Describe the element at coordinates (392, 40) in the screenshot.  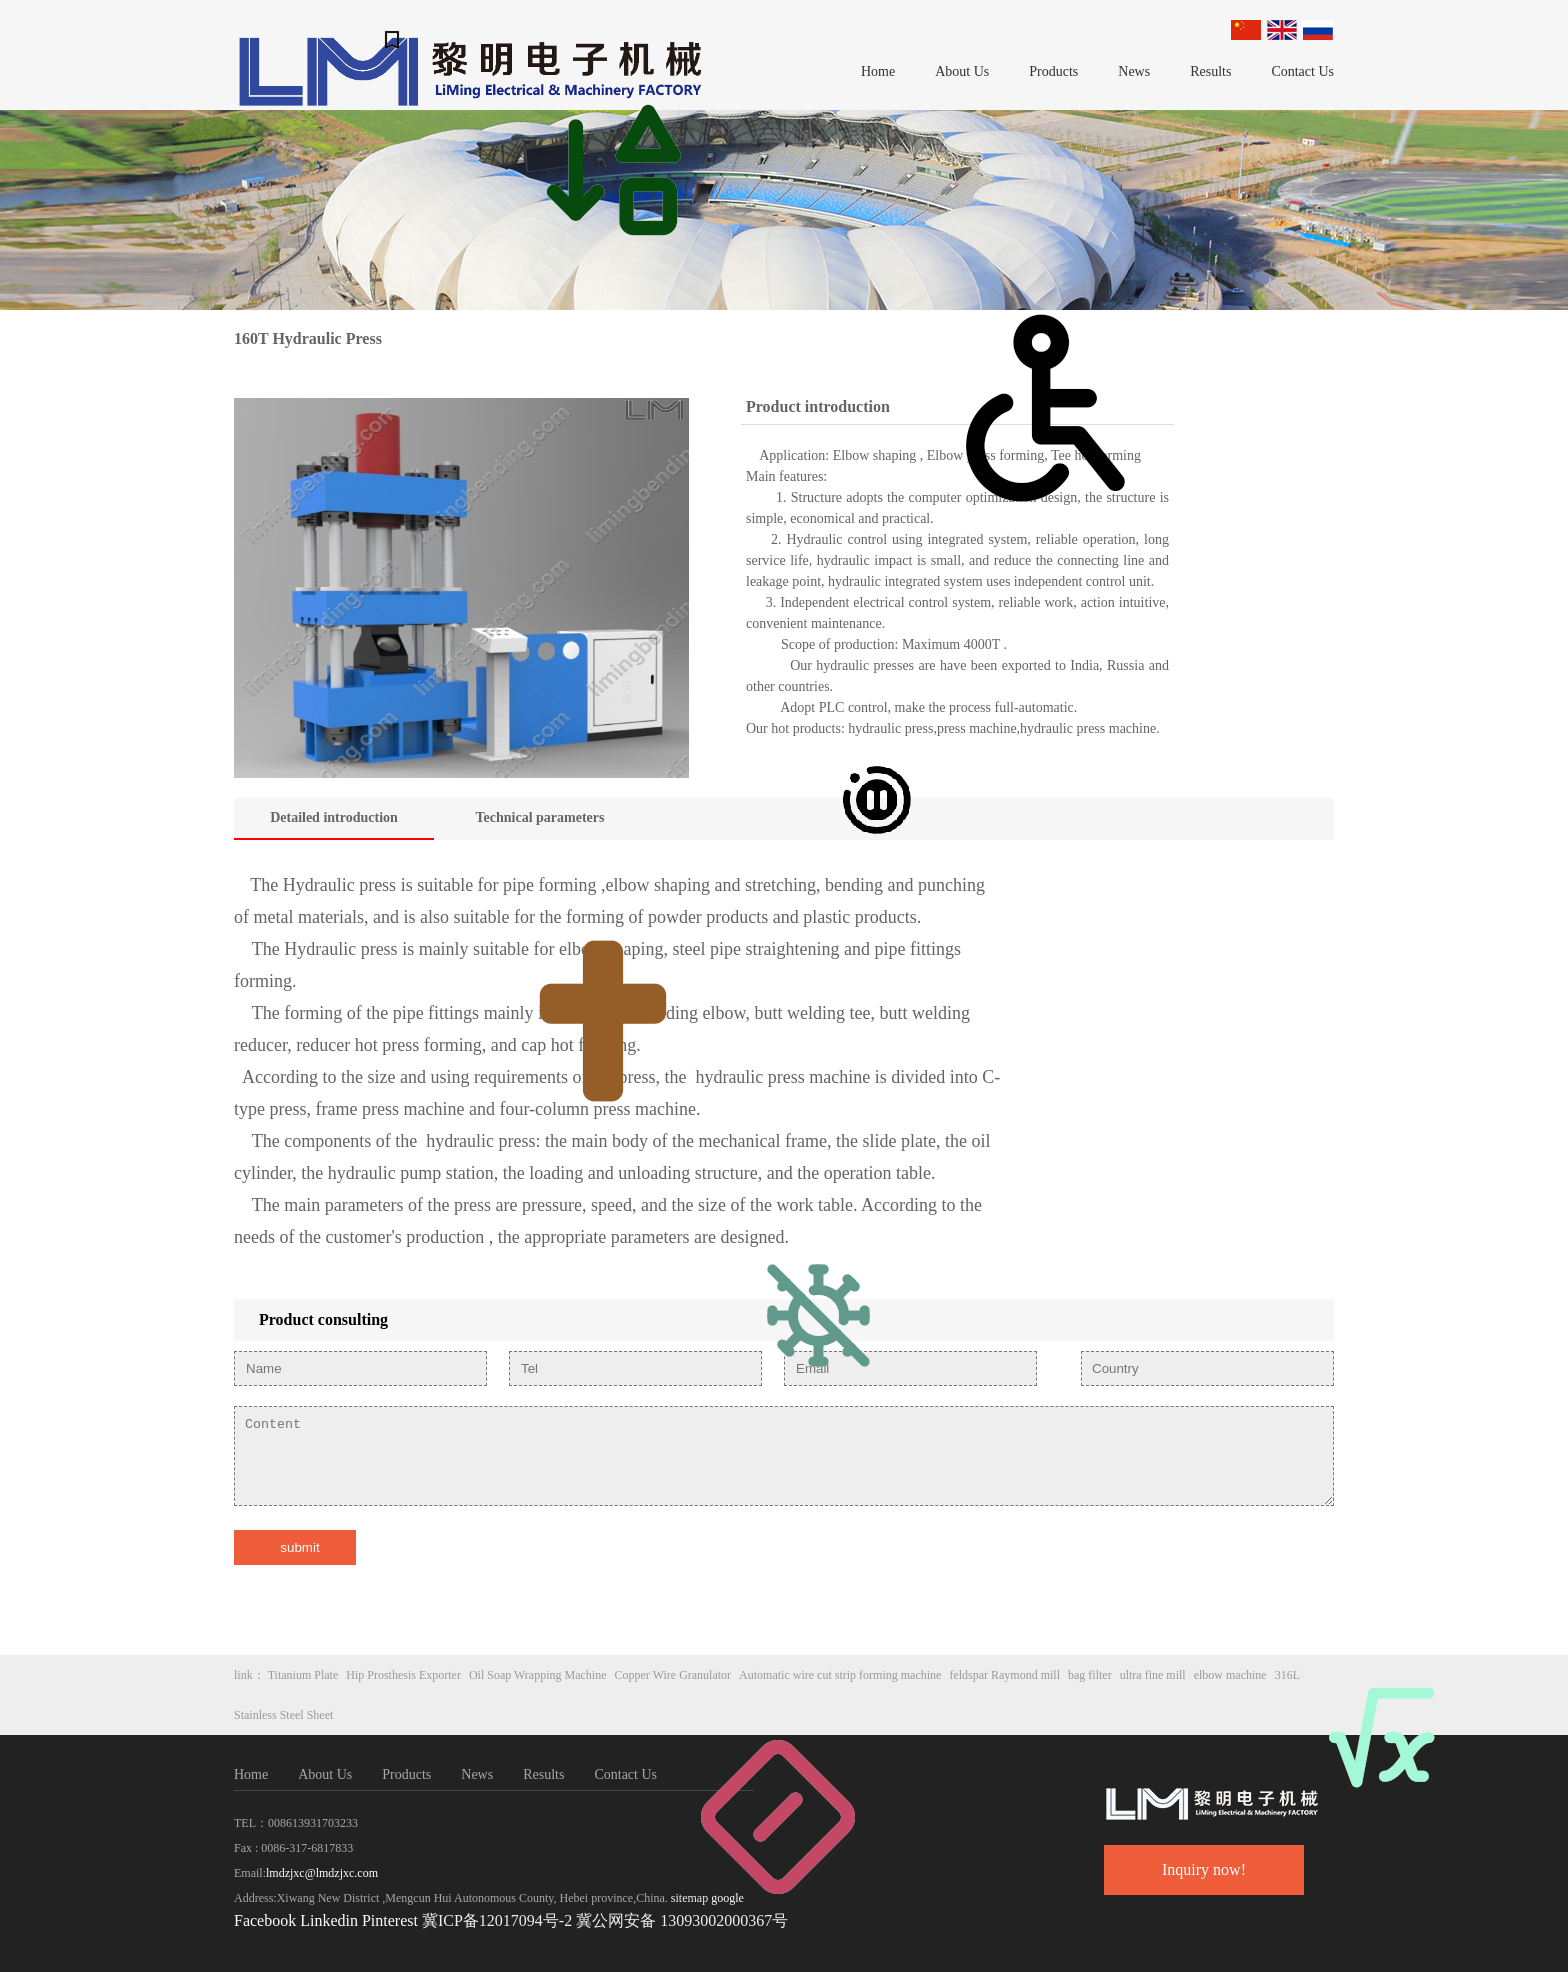
I see `bookmark this item` at that location.